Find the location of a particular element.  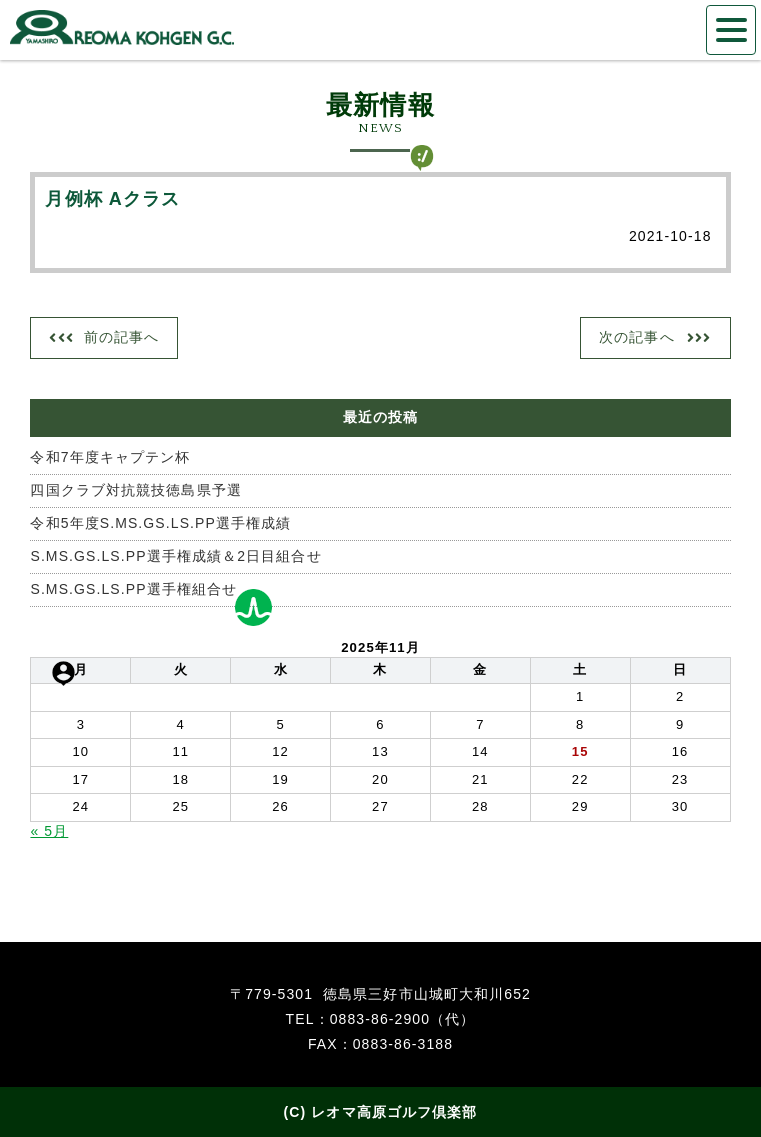

broadcom company logo is located at coordinates (253, 607).